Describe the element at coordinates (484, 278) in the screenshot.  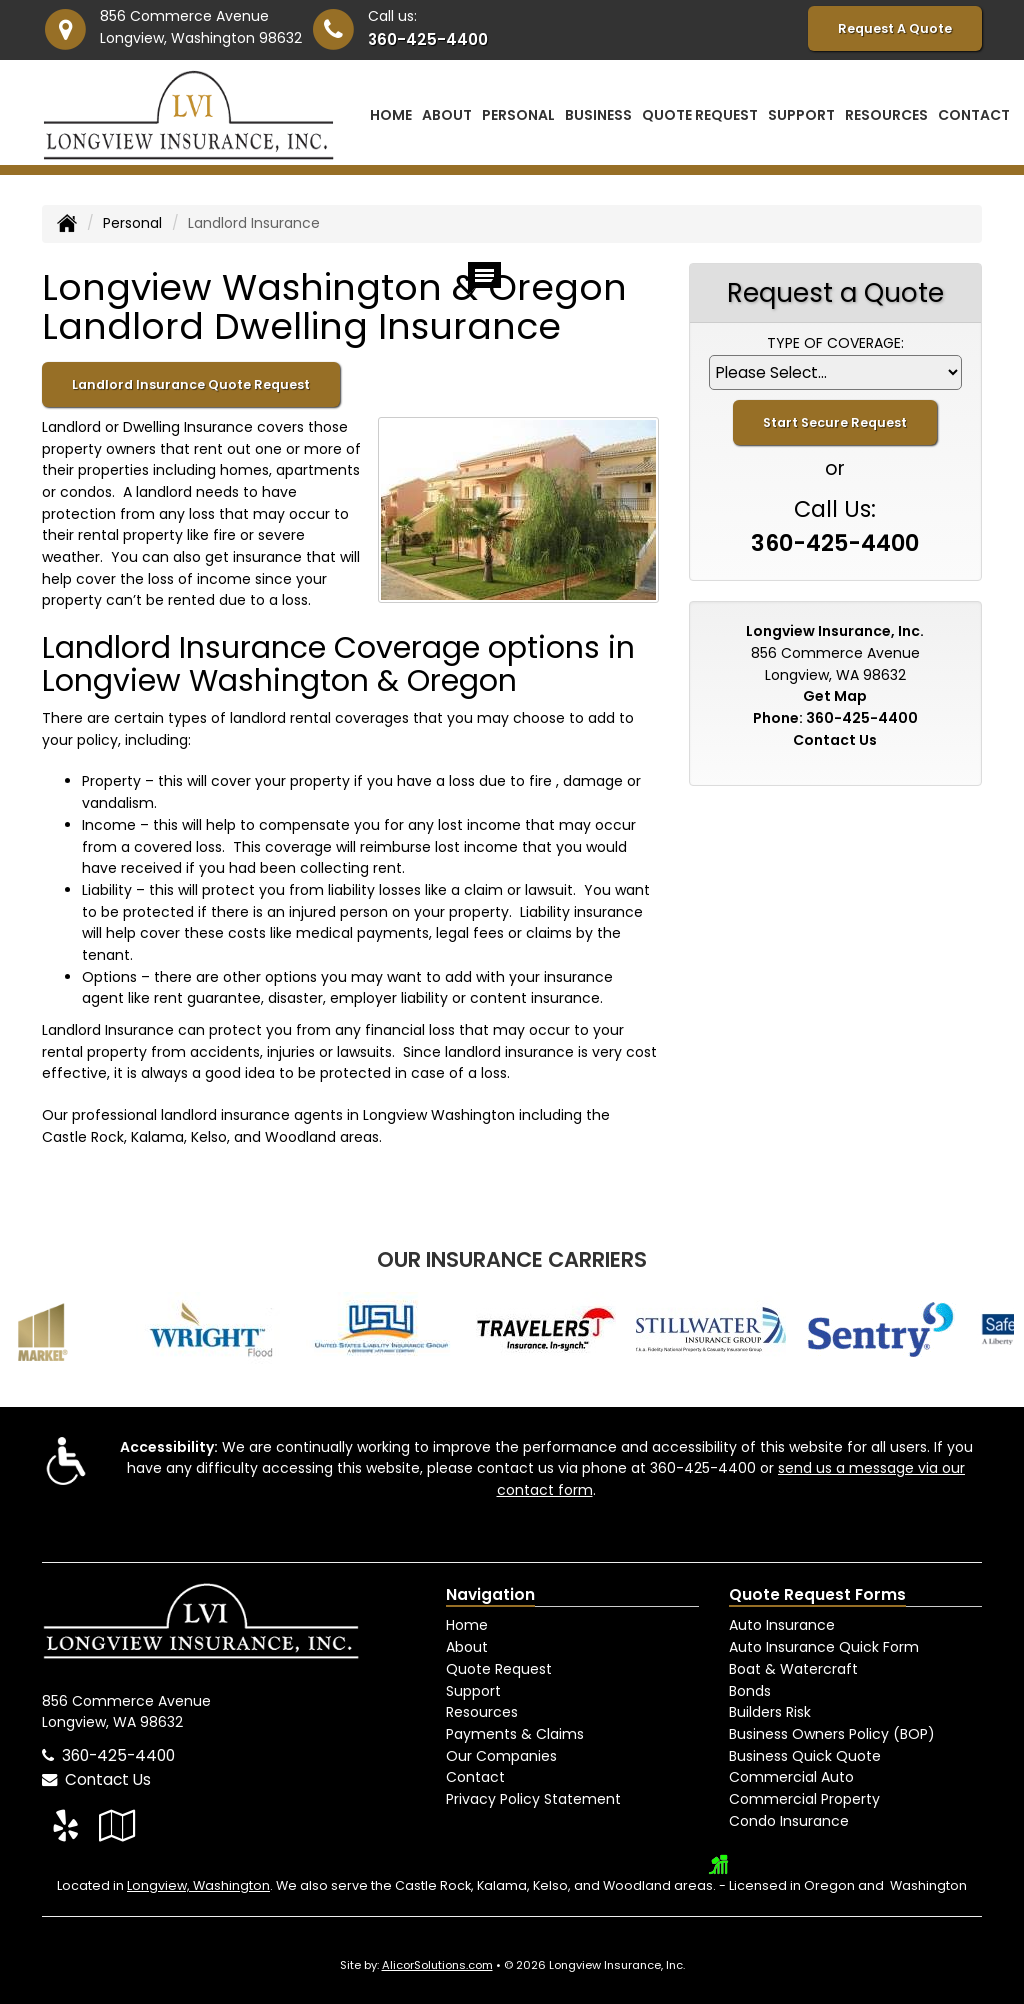
I see `open messaging or chat` at that location.